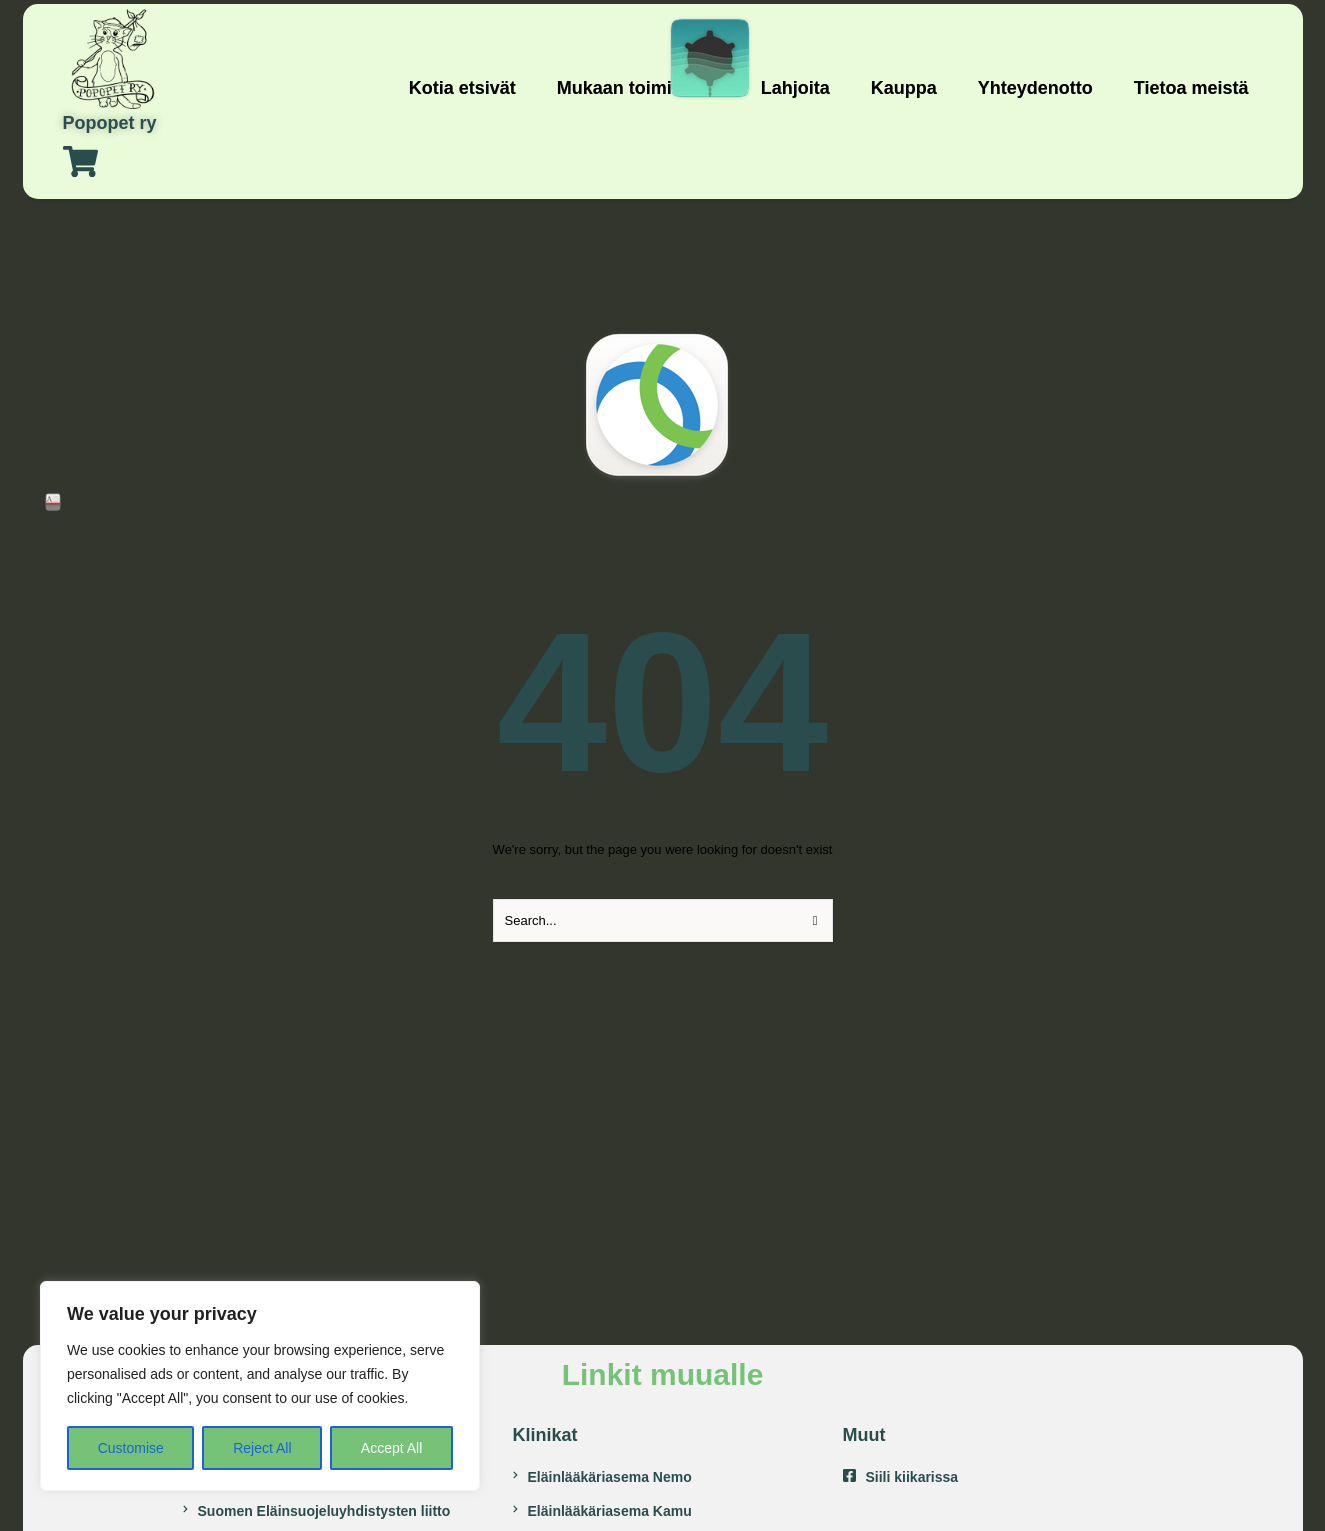  Describe the element at coordinates (657, 405) in the screenshot. I see `open cisco anyconnect vpn client` at that location.